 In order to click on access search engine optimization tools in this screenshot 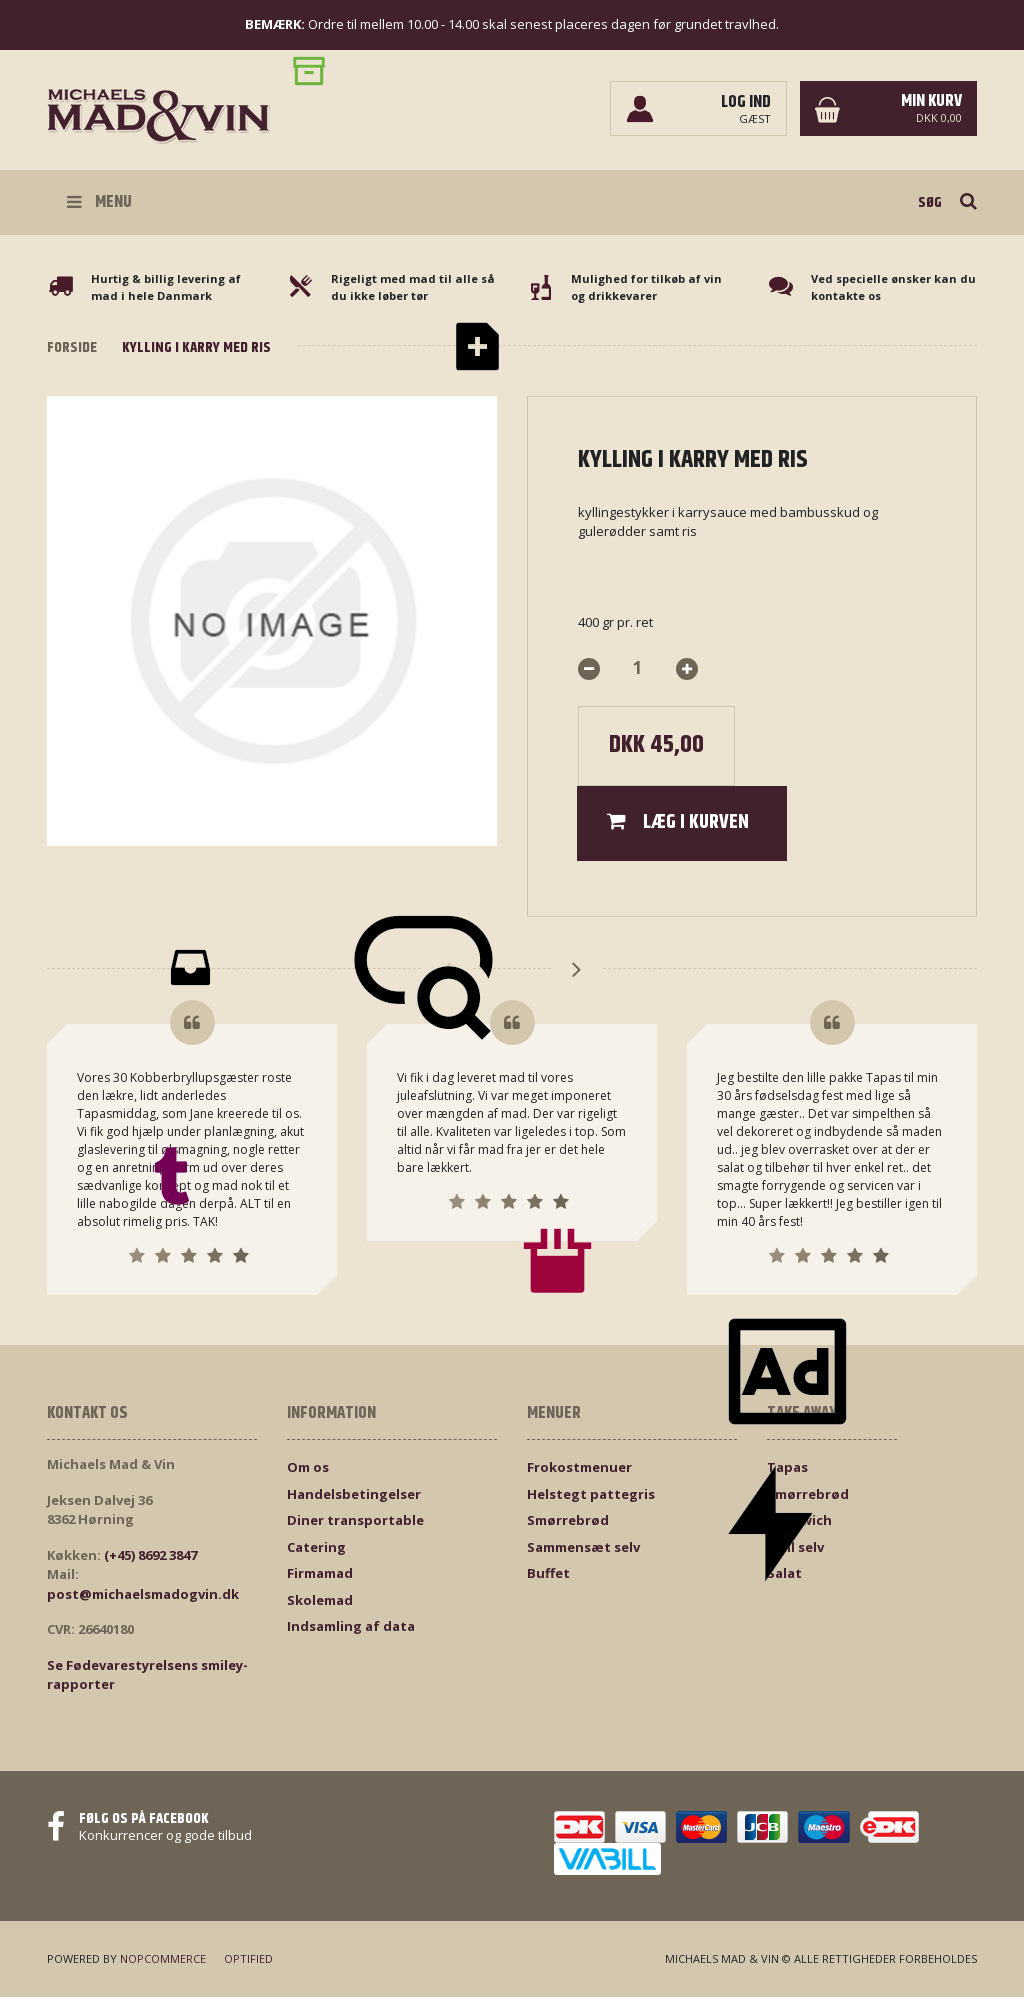, I will do `click(423, 972)`.